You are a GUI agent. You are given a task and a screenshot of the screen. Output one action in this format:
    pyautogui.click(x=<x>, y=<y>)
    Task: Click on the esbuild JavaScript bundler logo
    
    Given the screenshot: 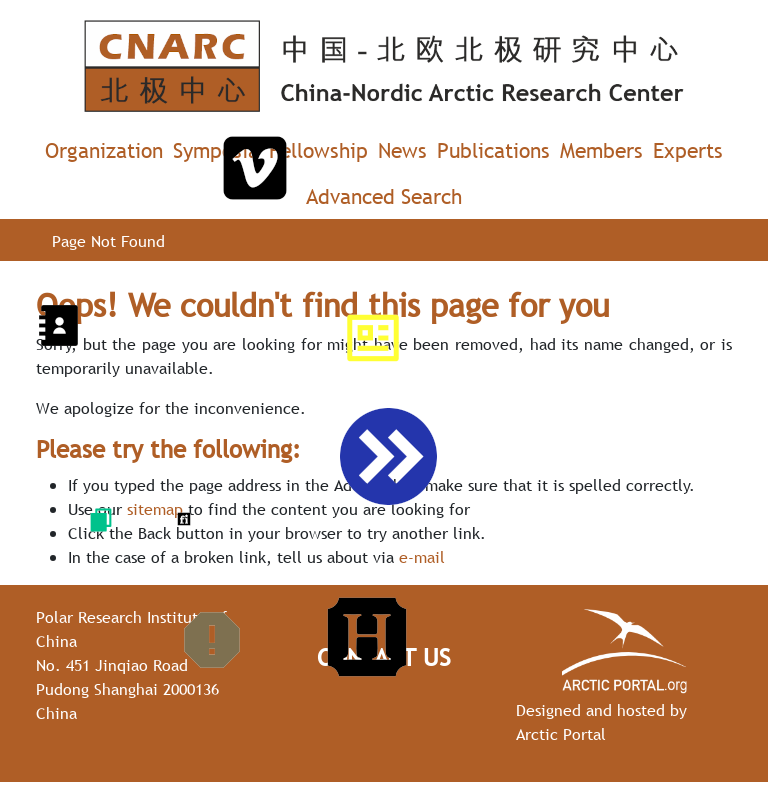 What is the action you would take?
    pyautogui.click(x=388, y=456)
    